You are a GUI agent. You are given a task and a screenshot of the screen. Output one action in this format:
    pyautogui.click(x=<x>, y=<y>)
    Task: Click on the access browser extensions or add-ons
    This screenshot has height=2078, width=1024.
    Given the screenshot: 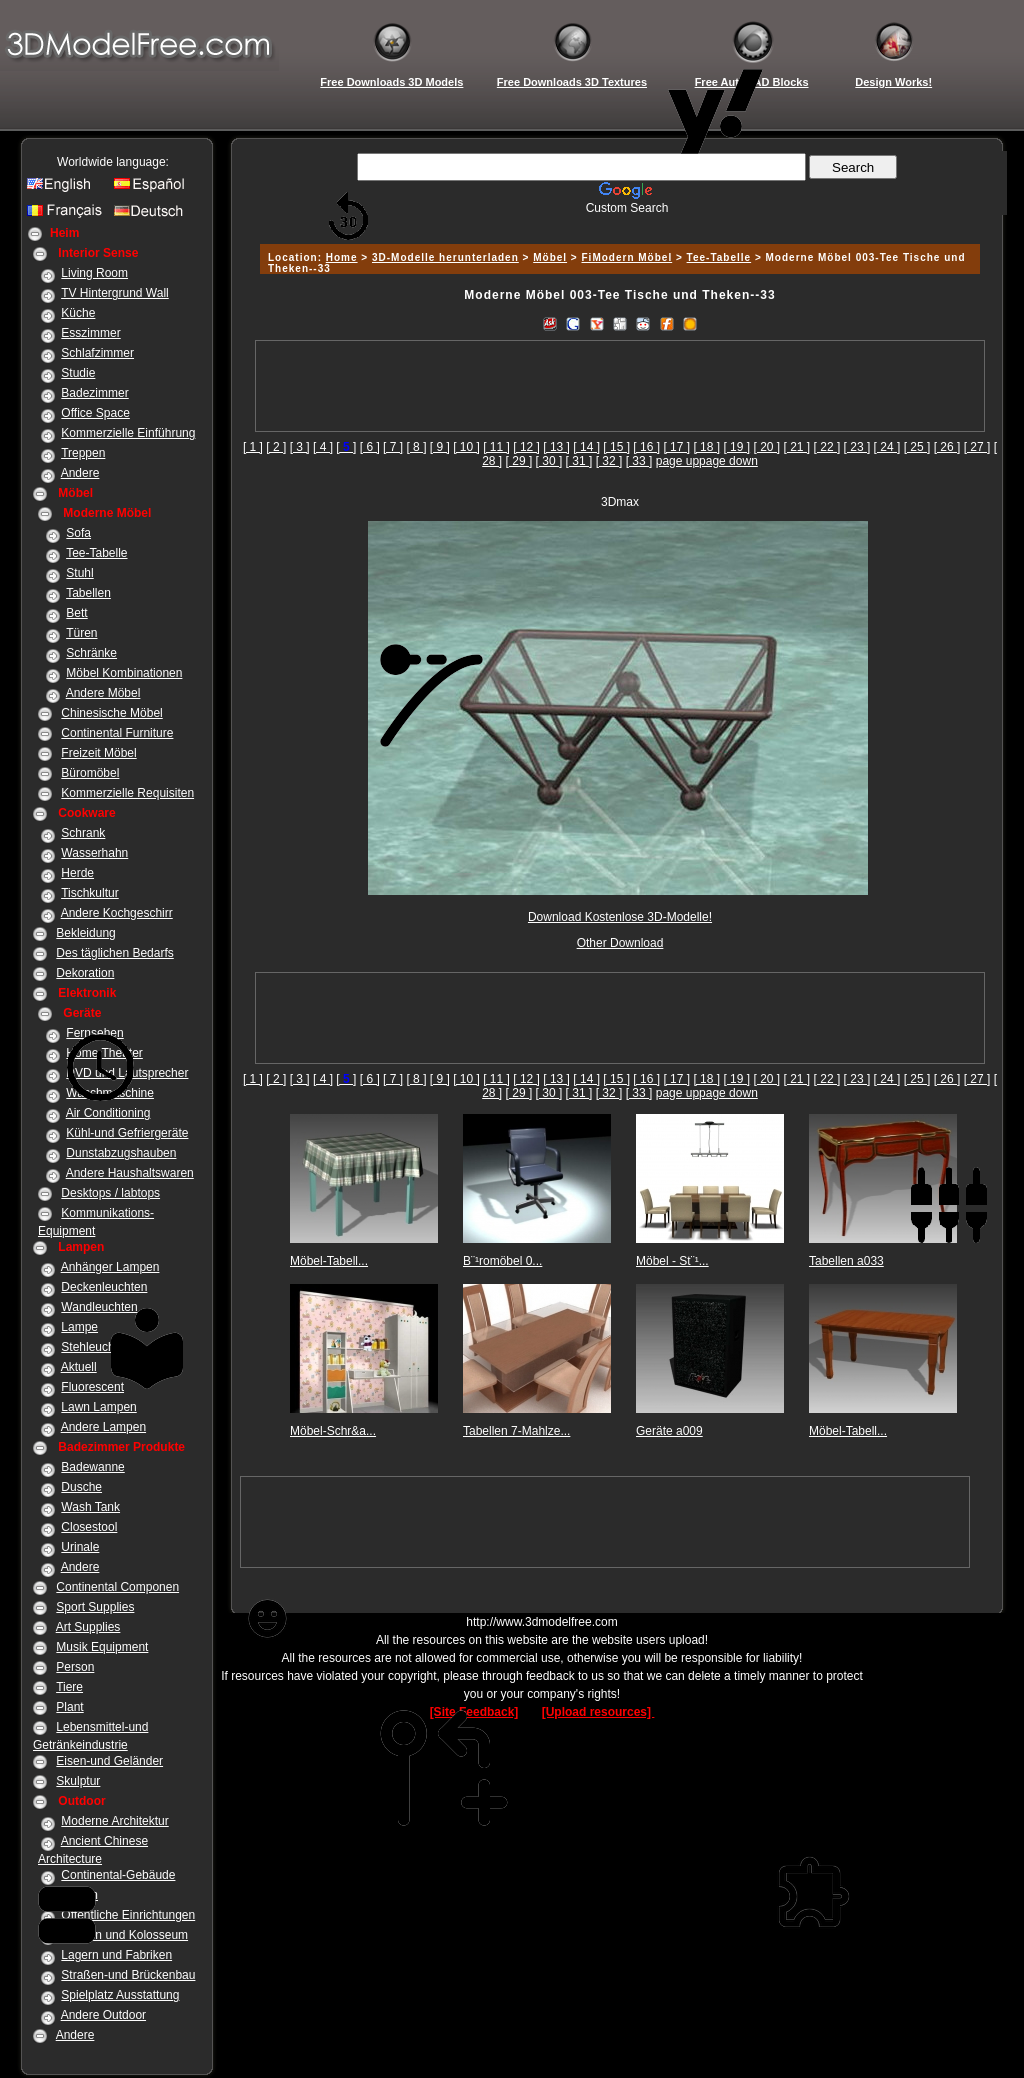 What is the action you would take?
    pyautogui.click(x=815, y=1891)
    